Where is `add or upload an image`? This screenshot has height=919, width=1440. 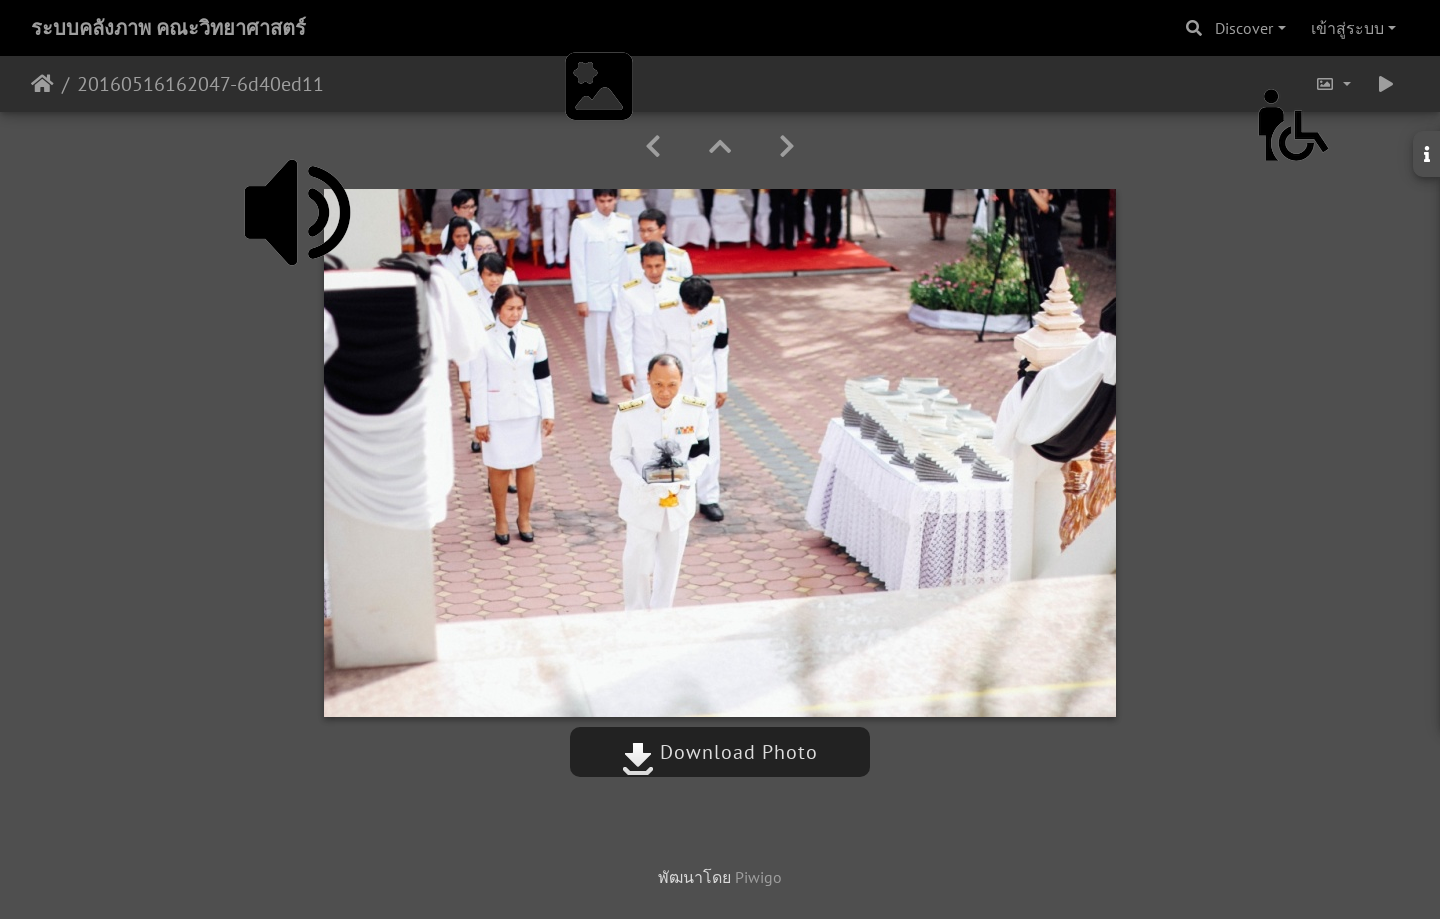
add or upload an image is located at coordinates (599, 86).